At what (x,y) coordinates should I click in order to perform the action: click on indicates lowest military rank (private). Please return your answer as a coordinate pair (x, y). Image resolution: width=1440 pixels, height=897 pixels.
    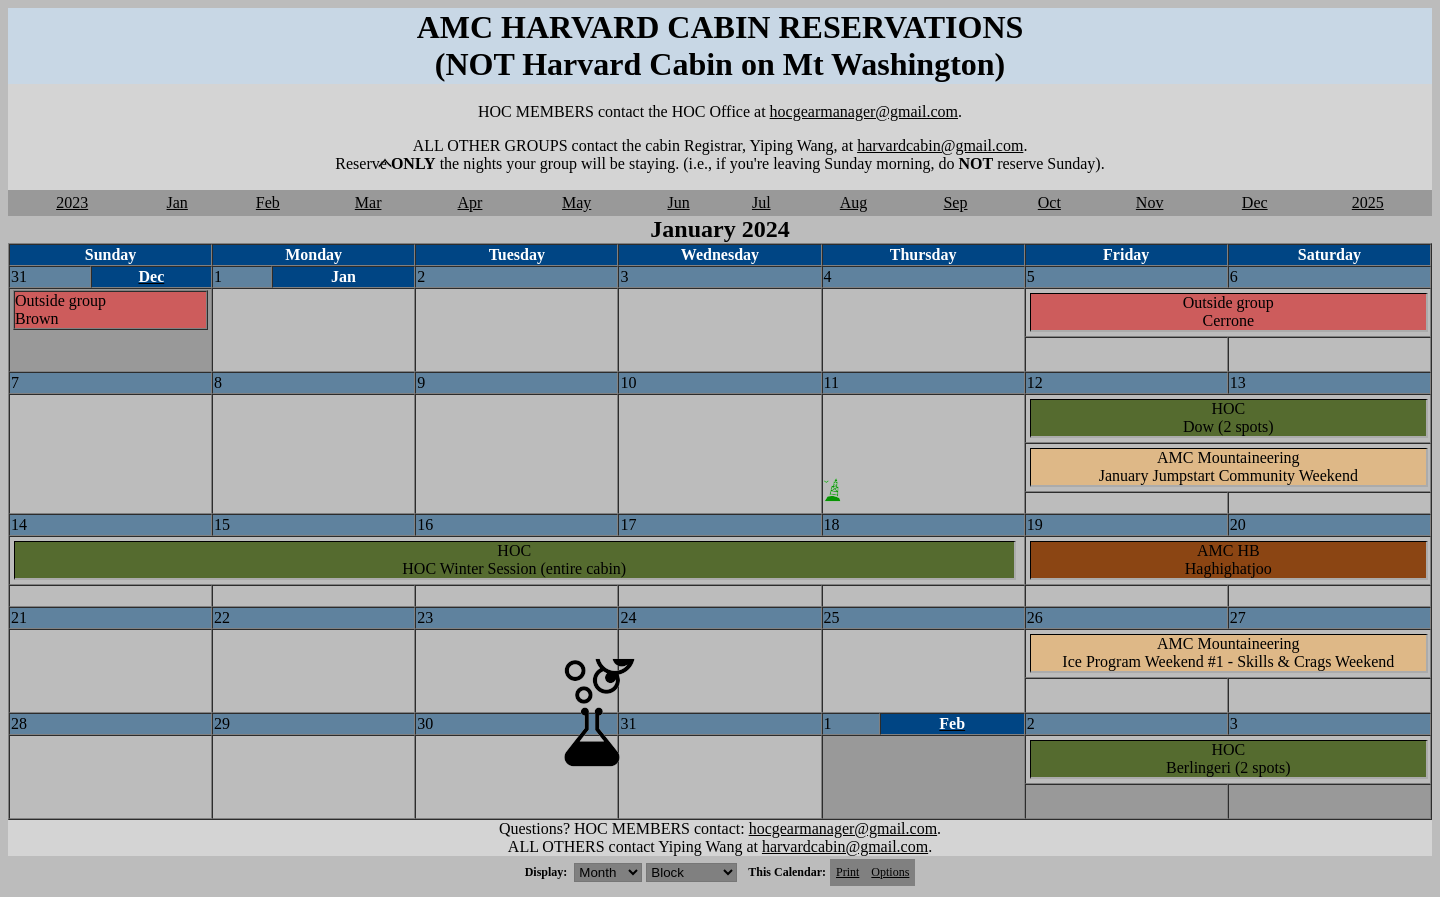
    Looking at the image, I should click on (385, 163).